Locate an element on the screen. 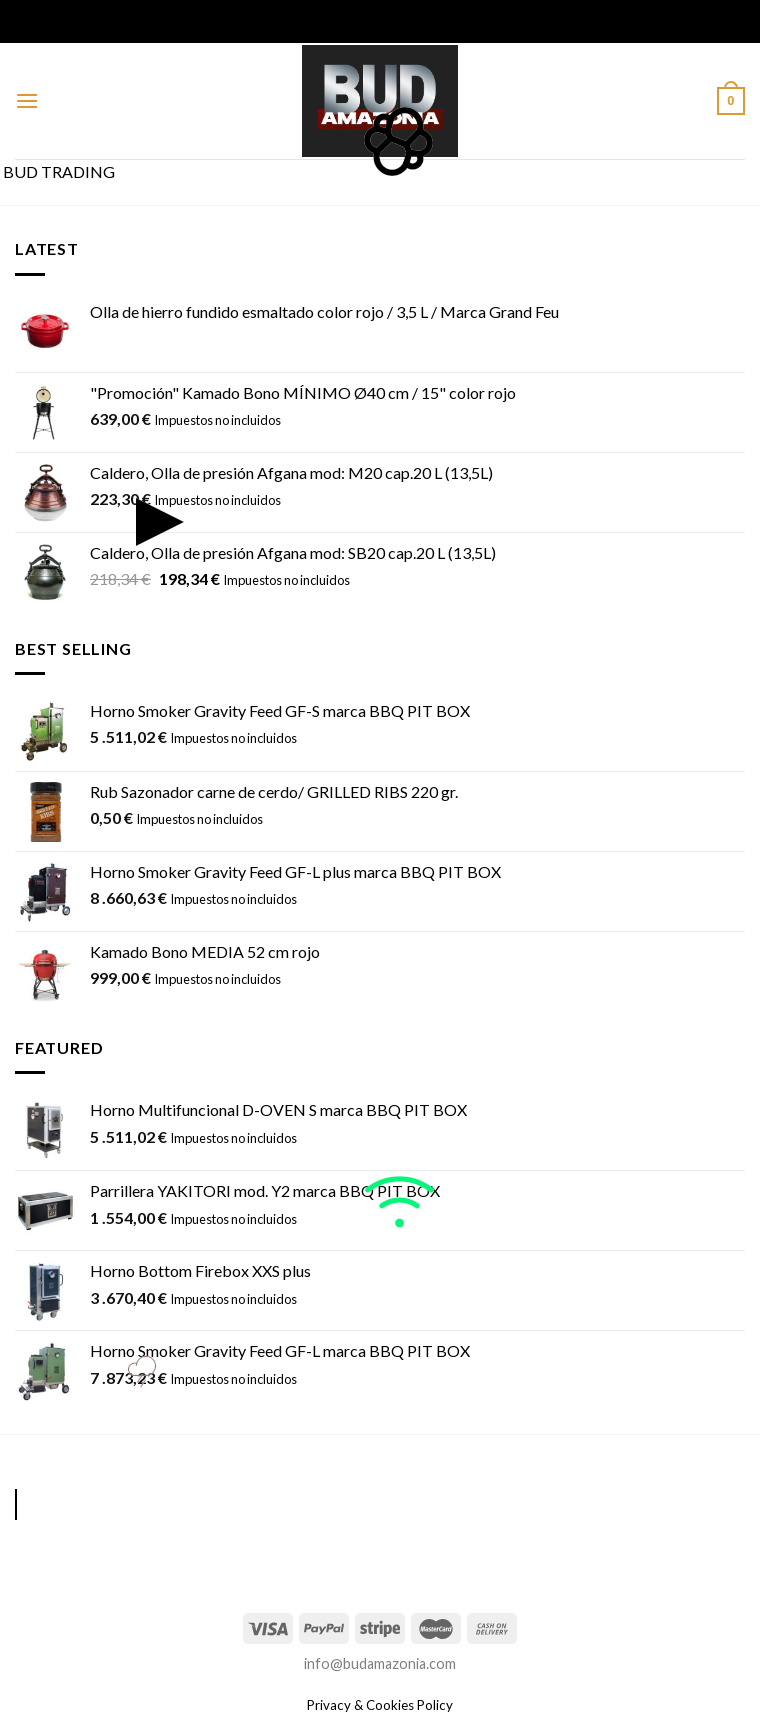 The width and height of the screenshot is (760, 1721). elastic (elasticsearch) brand logo is located at coordinates (398, 141).